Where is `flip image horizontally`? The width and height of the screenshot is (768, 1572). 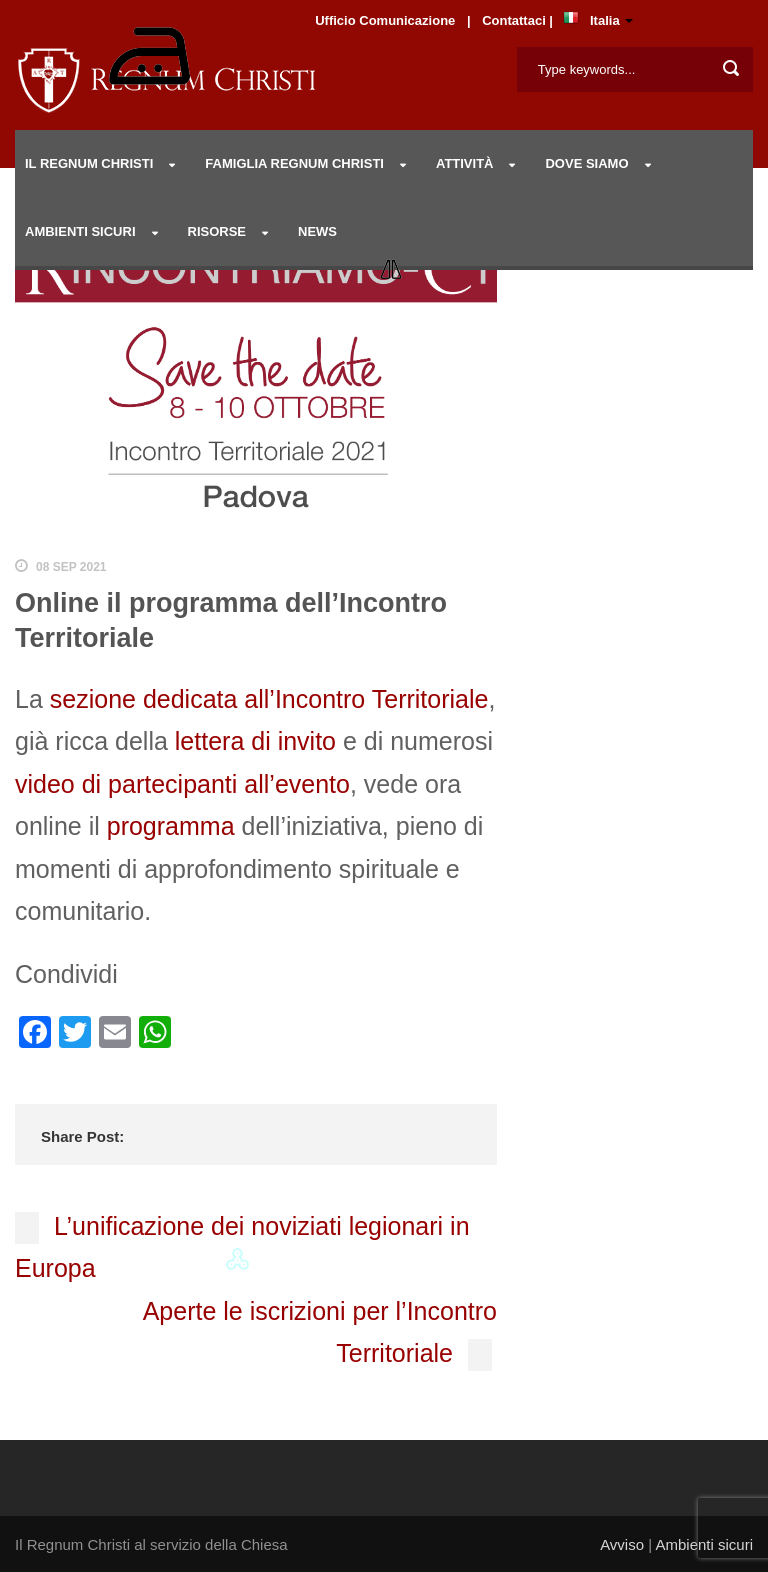
flip image horizontally is located at coordinates (391, 270).